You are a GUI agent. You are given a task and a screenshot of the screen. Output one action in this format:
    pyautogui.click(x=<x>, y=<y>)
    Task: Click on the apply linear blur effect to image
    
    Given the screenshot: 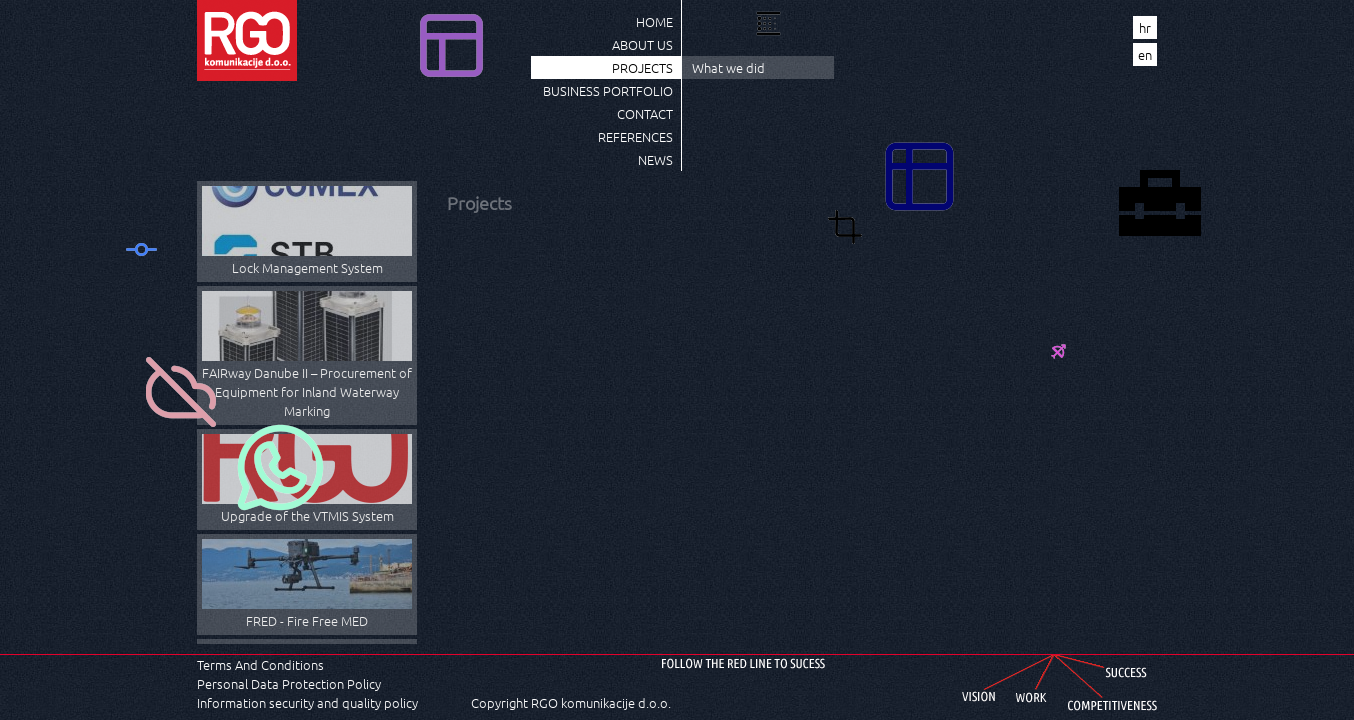 What is the action you would take?
    pyautogui.click(x=768, y=23)
    